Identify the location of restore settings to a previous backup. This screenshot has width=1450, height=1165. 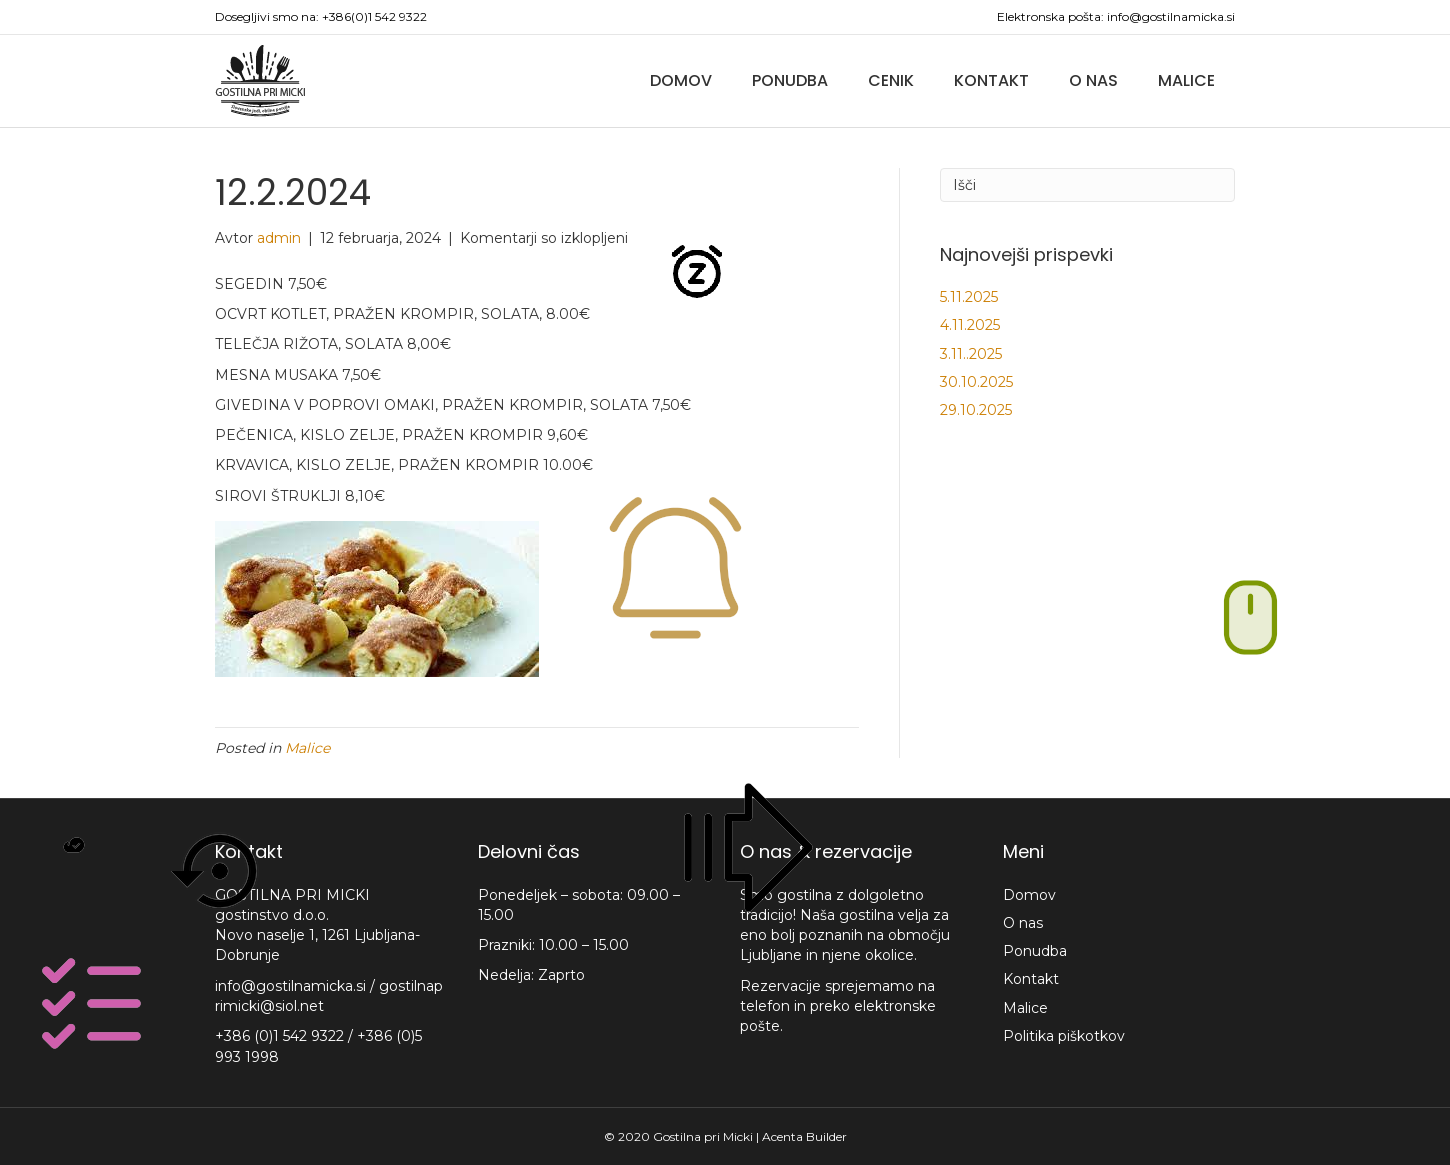
(220, 871).